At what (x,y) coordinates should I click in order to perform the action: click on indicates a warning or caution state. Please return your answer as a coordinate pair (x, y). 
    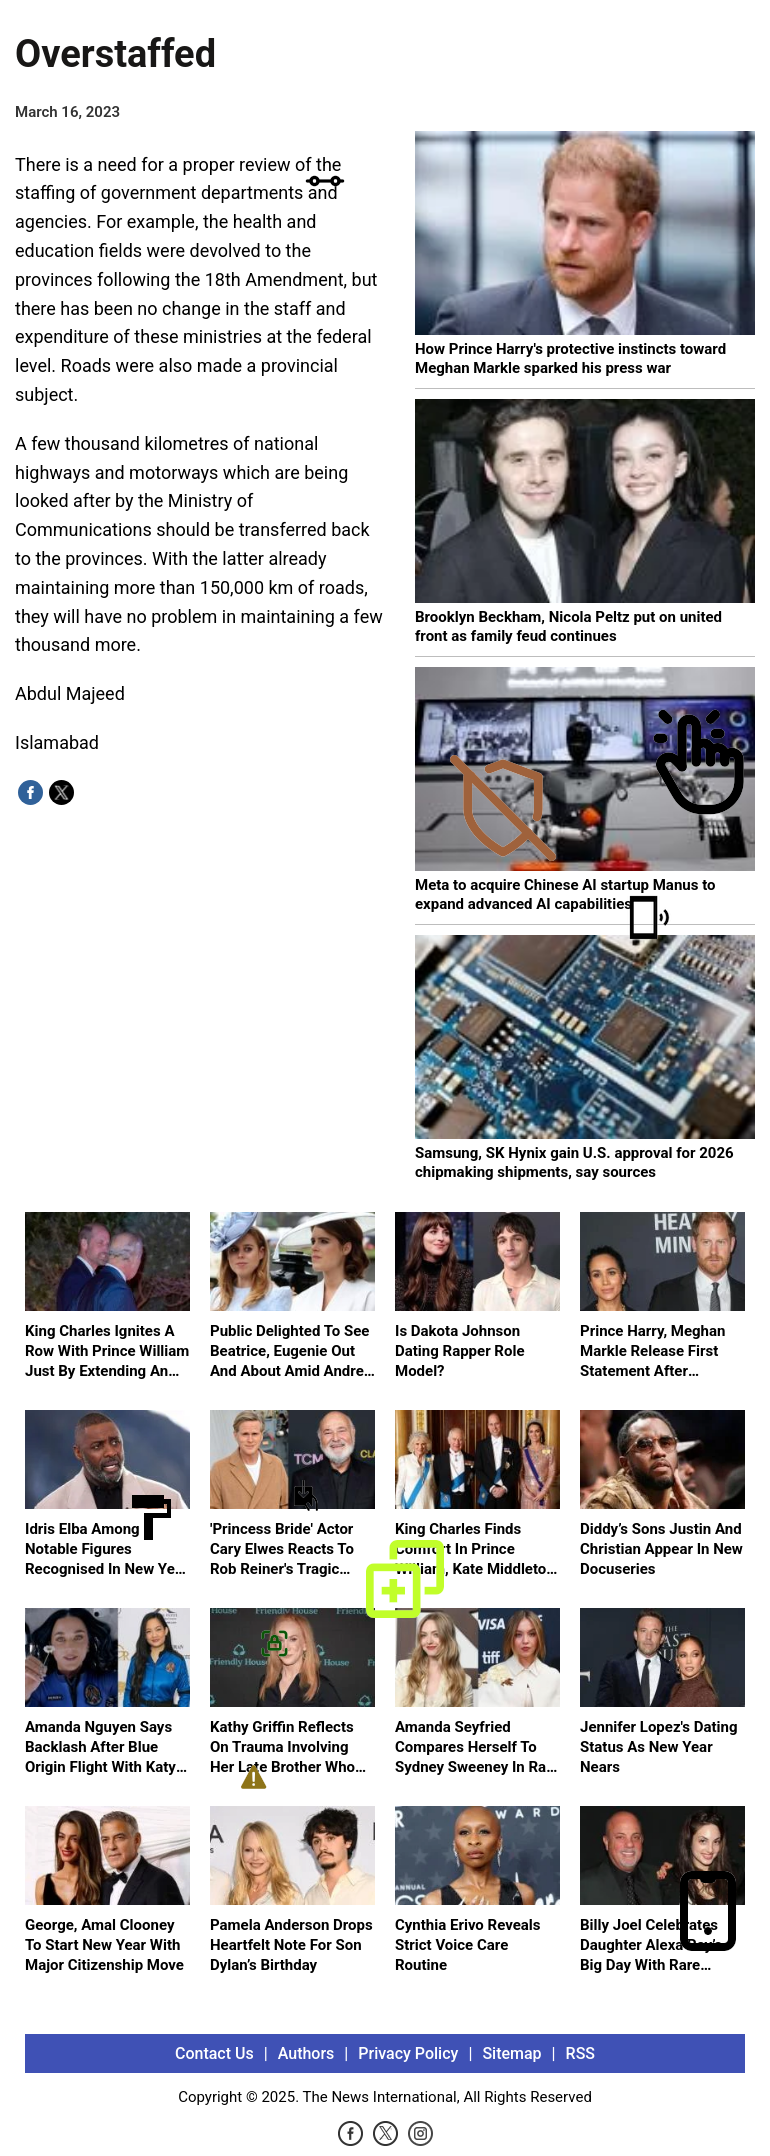
    Looking at the image, I should click on (254, 1777).